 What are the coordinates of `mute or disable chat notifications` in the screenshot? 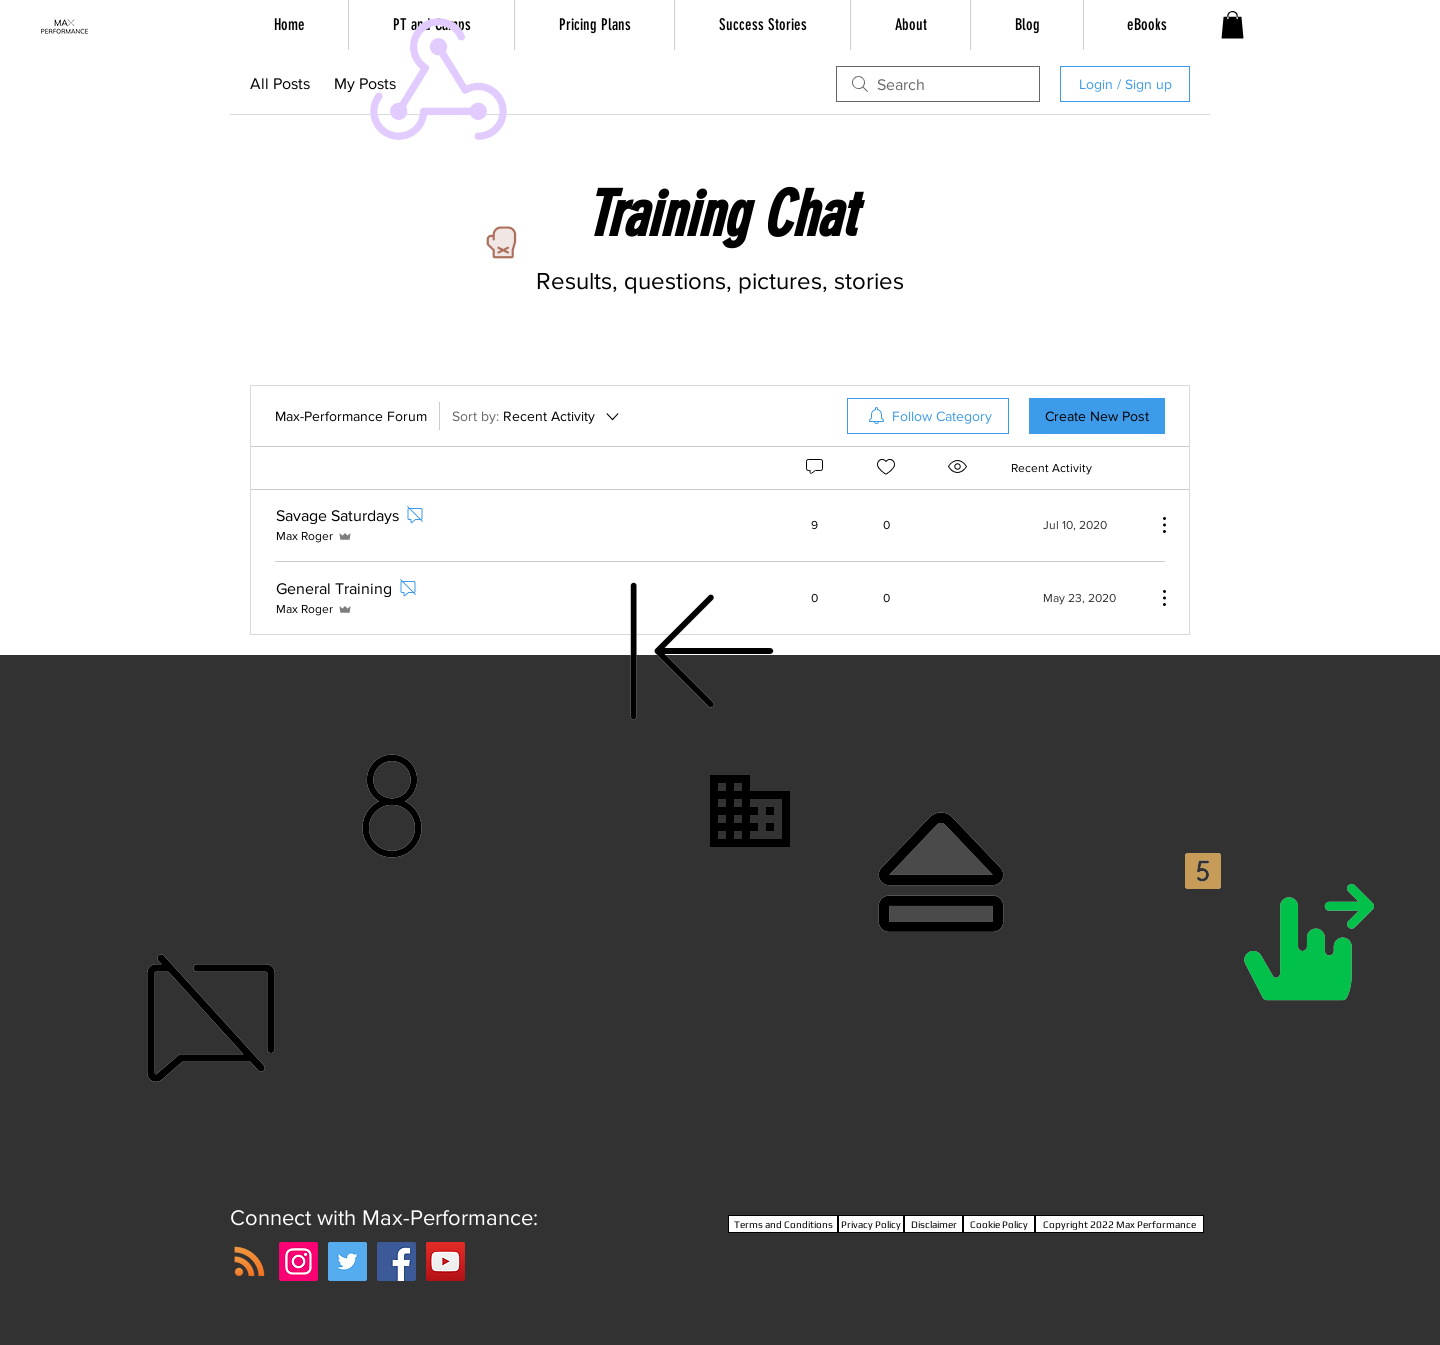 It's located at (211, 1013).